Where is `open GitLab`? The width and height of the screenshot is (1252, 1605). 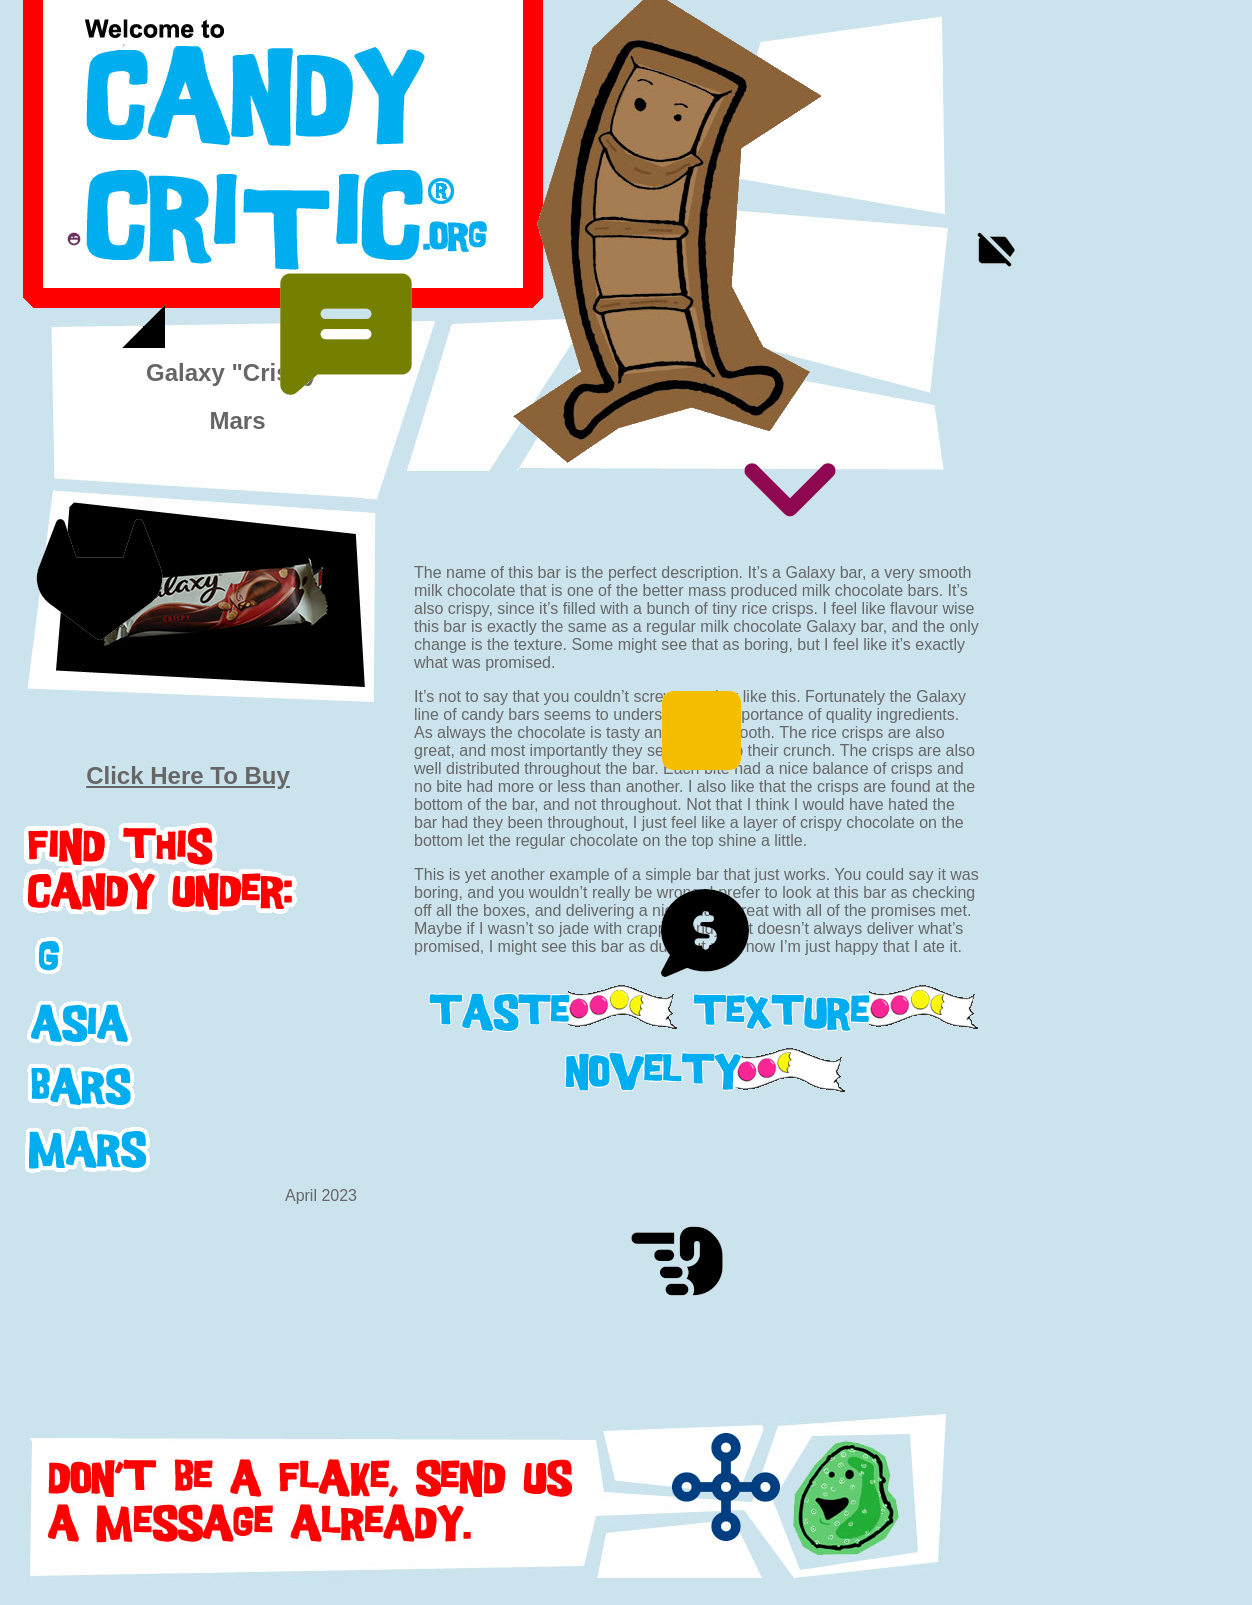
open GitLab is located at coordinates (99, 579).